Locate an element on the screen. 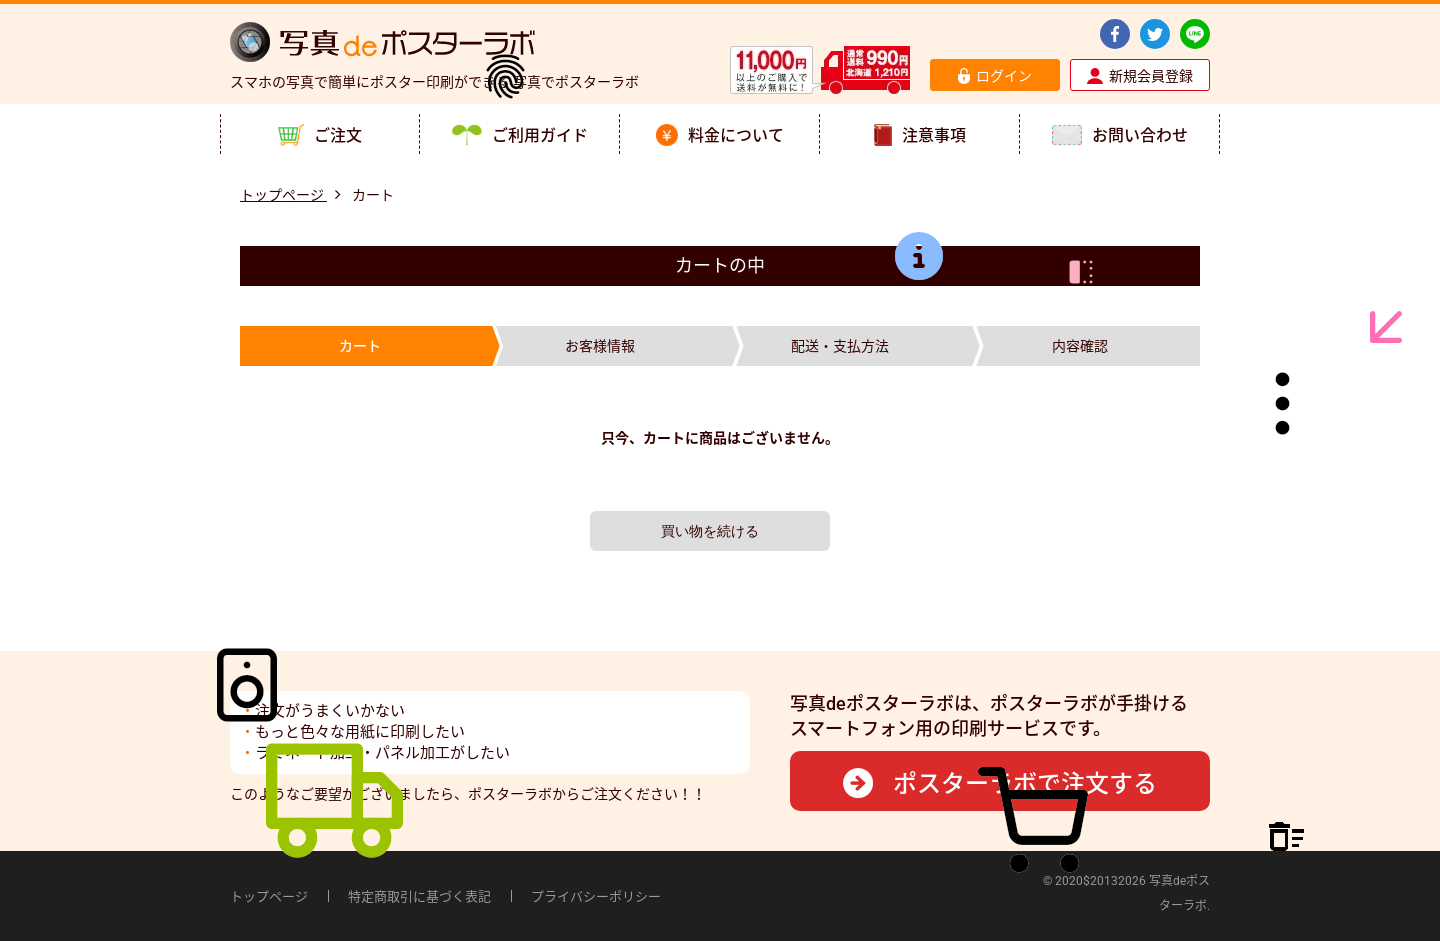 This screenshot has height=941, width=1440. authenticate with fingerprint is located at coordinates (505, 76).